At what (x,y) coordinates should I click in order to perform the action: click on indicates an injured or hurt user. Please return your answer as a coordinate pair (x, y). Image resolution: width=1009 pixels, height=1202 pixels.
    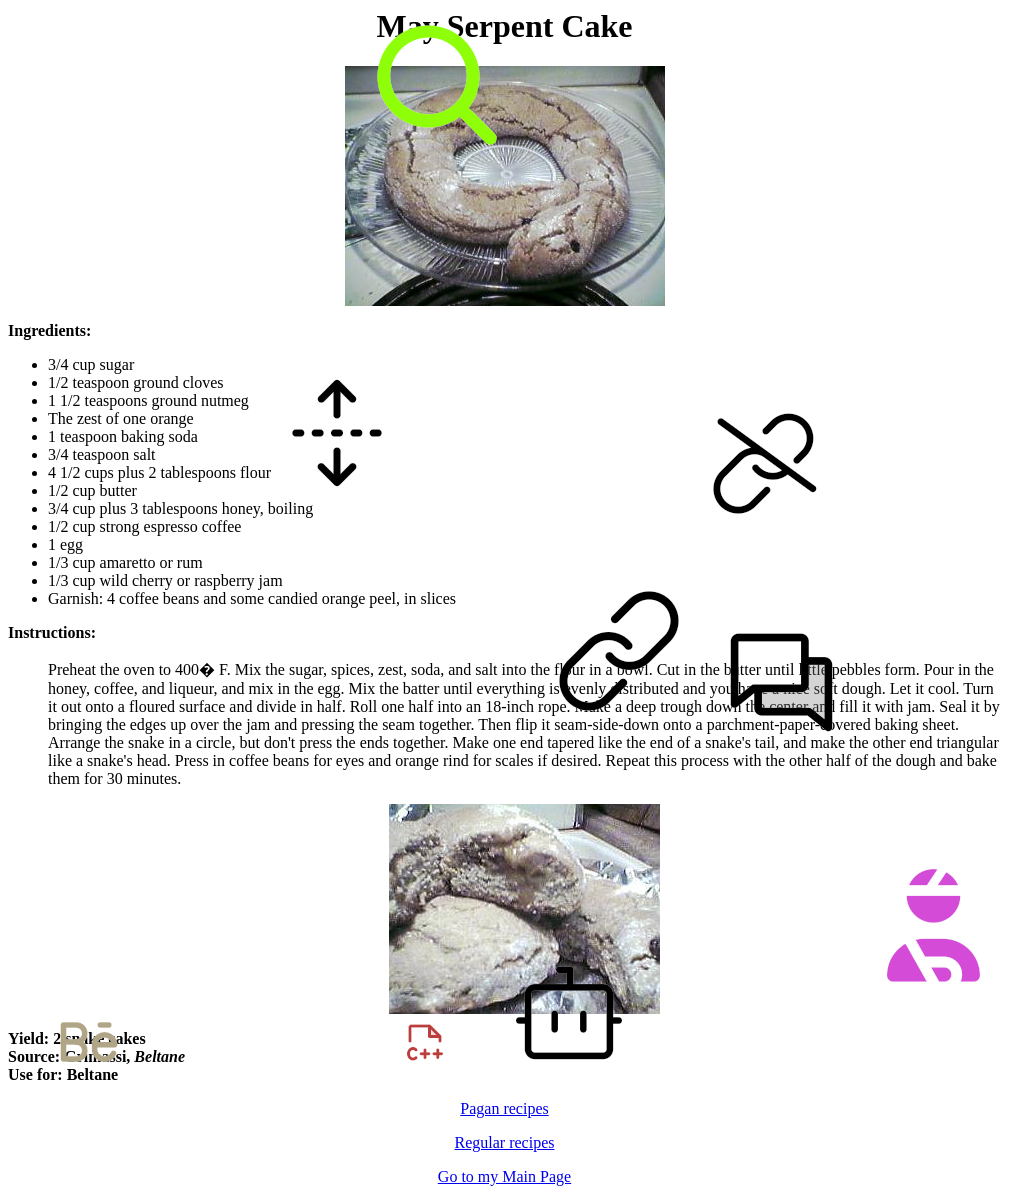
    Looking at the image, I should click on (933, 924).